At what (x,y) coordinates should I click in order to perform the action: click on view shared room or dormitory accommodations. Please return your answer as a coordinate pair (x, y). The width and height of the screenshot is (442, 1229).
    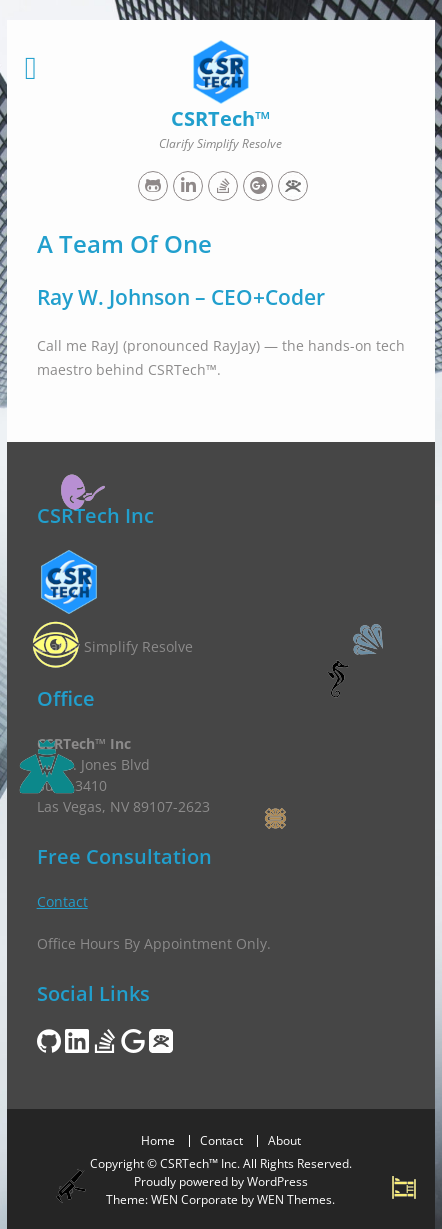
    Looking at the image, I should click on (404, 1187).